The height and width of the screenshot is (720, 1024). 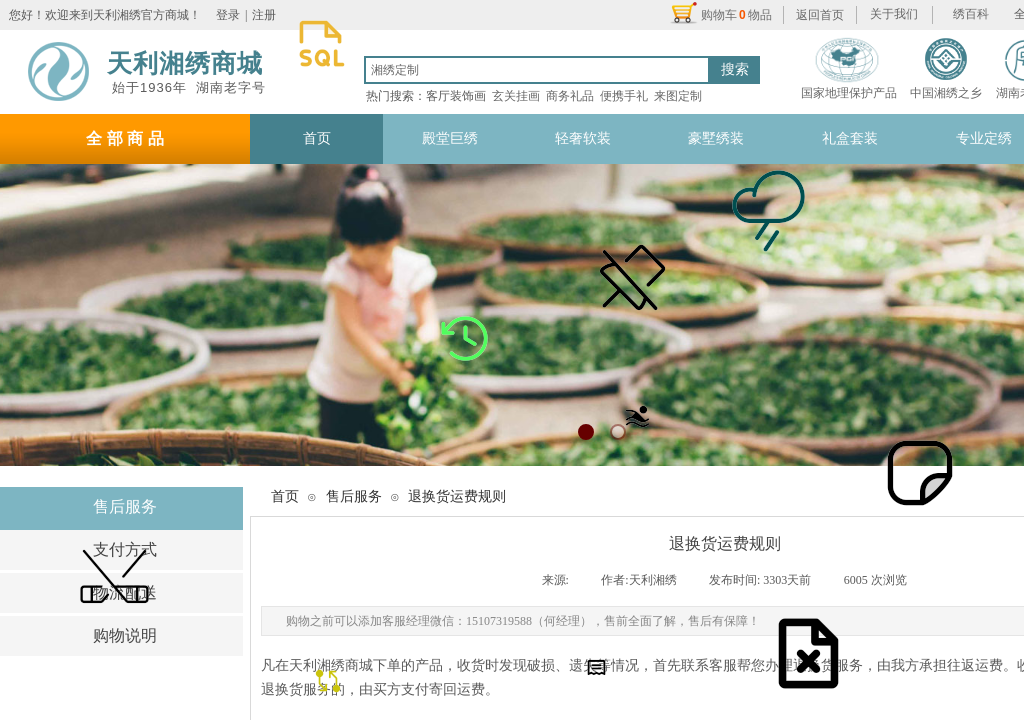 What do you see at coordinates (328, 681) in the screenshot?
I see `view code differences between branches` at bounding box center [328, 681].